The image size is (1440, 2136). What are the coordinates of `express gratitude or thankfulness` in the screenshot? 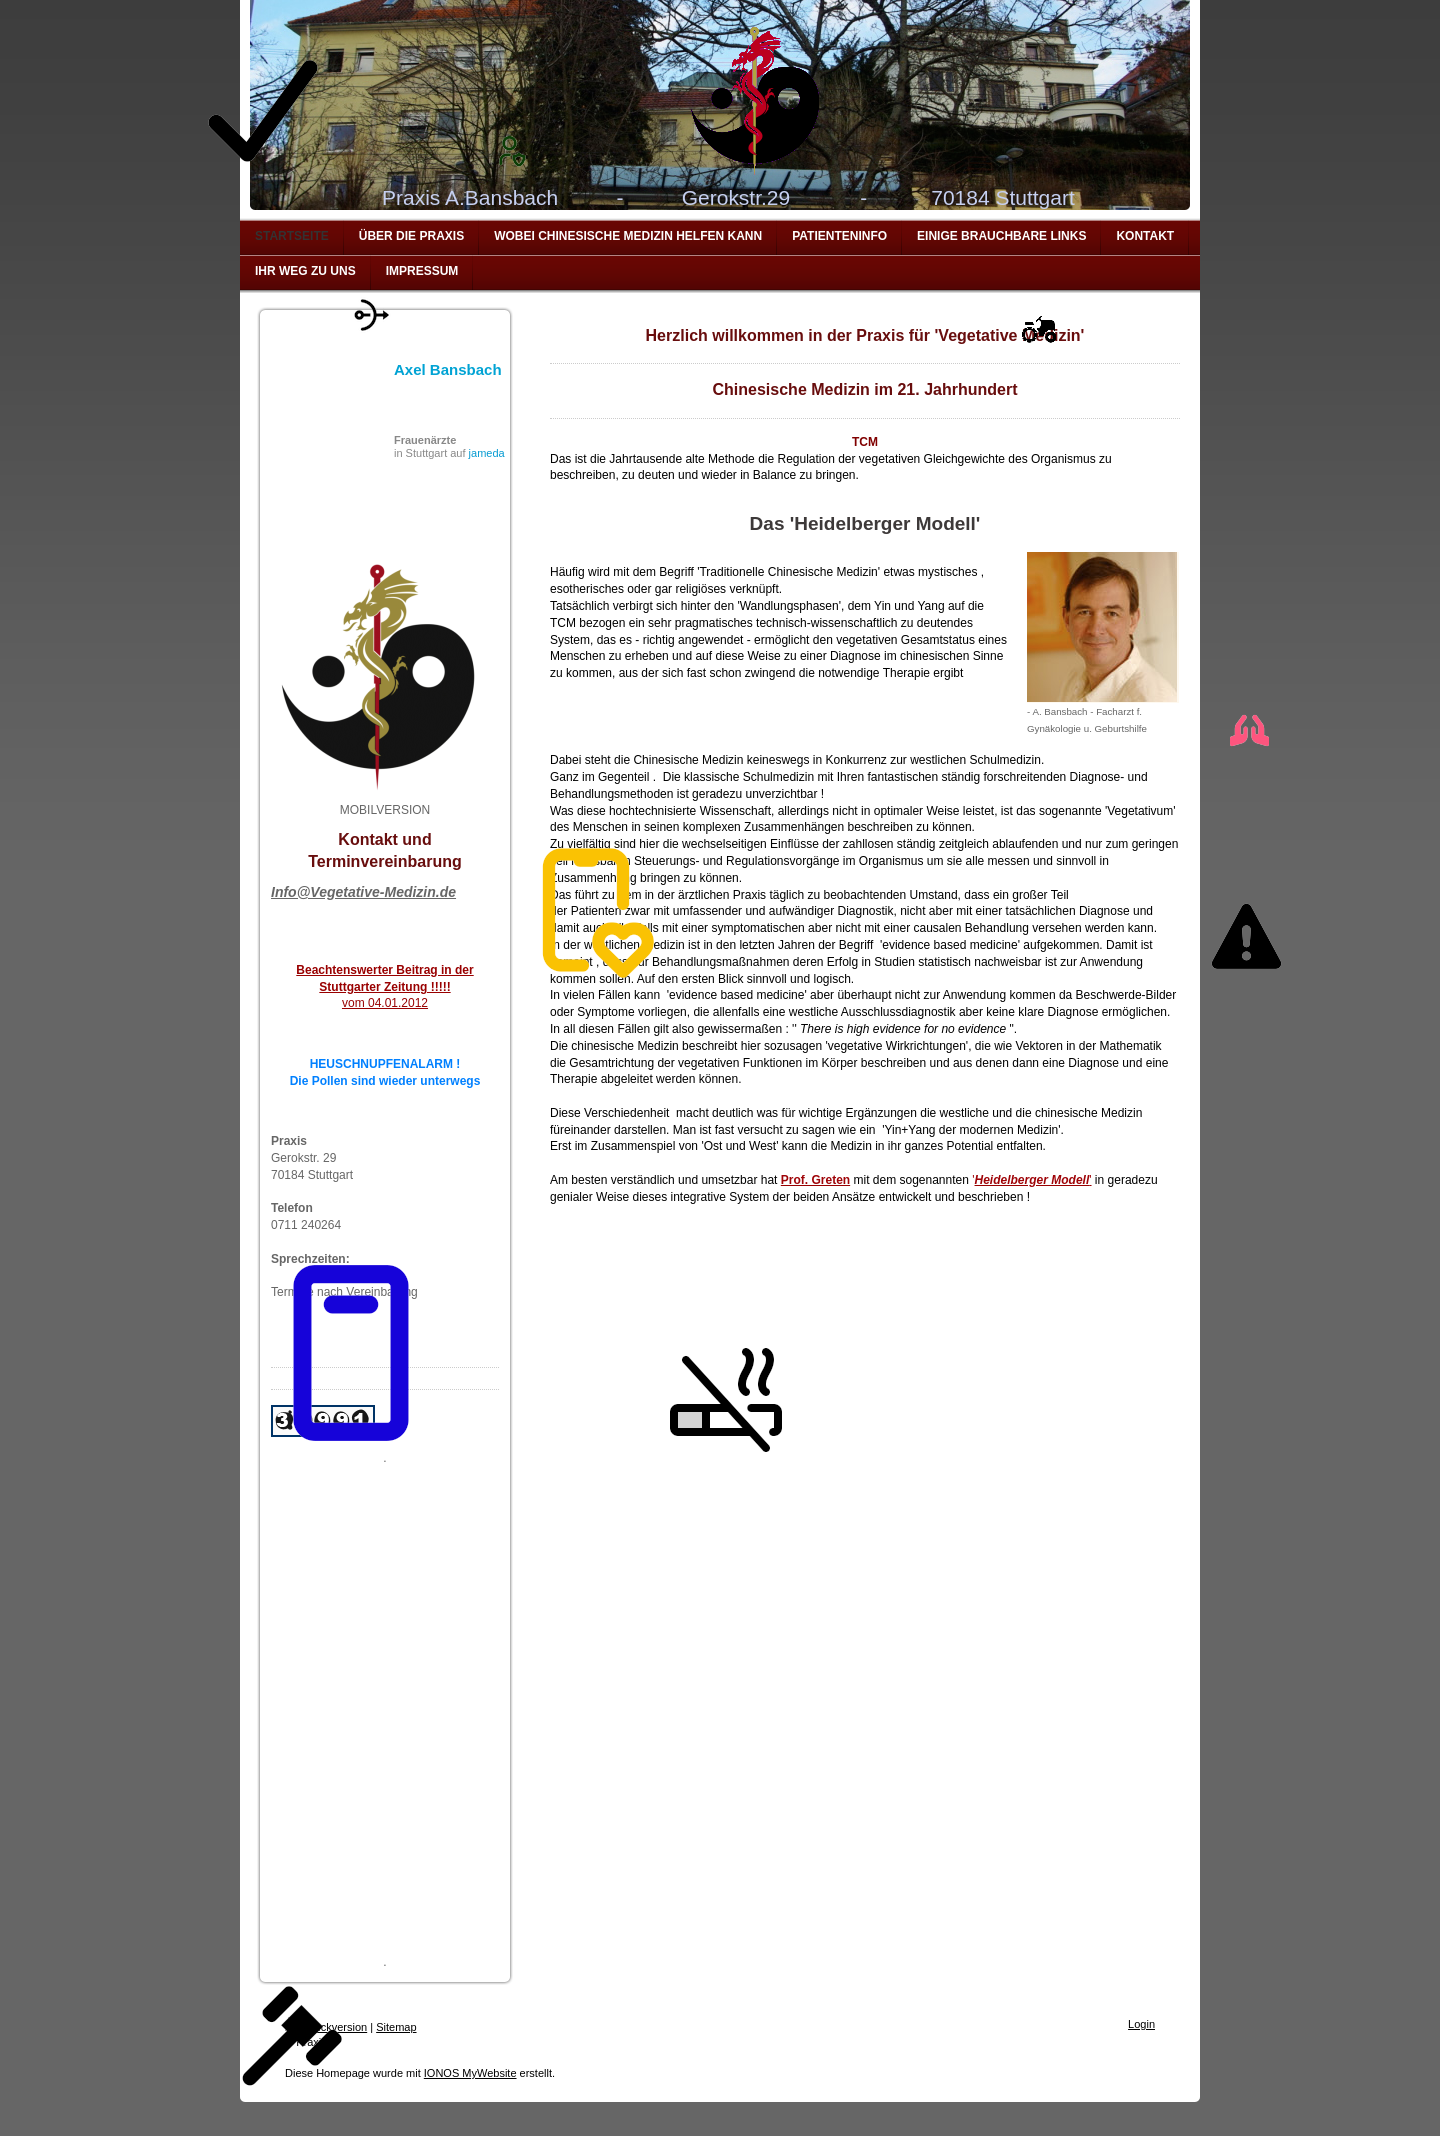 It's located at (1249, 730).